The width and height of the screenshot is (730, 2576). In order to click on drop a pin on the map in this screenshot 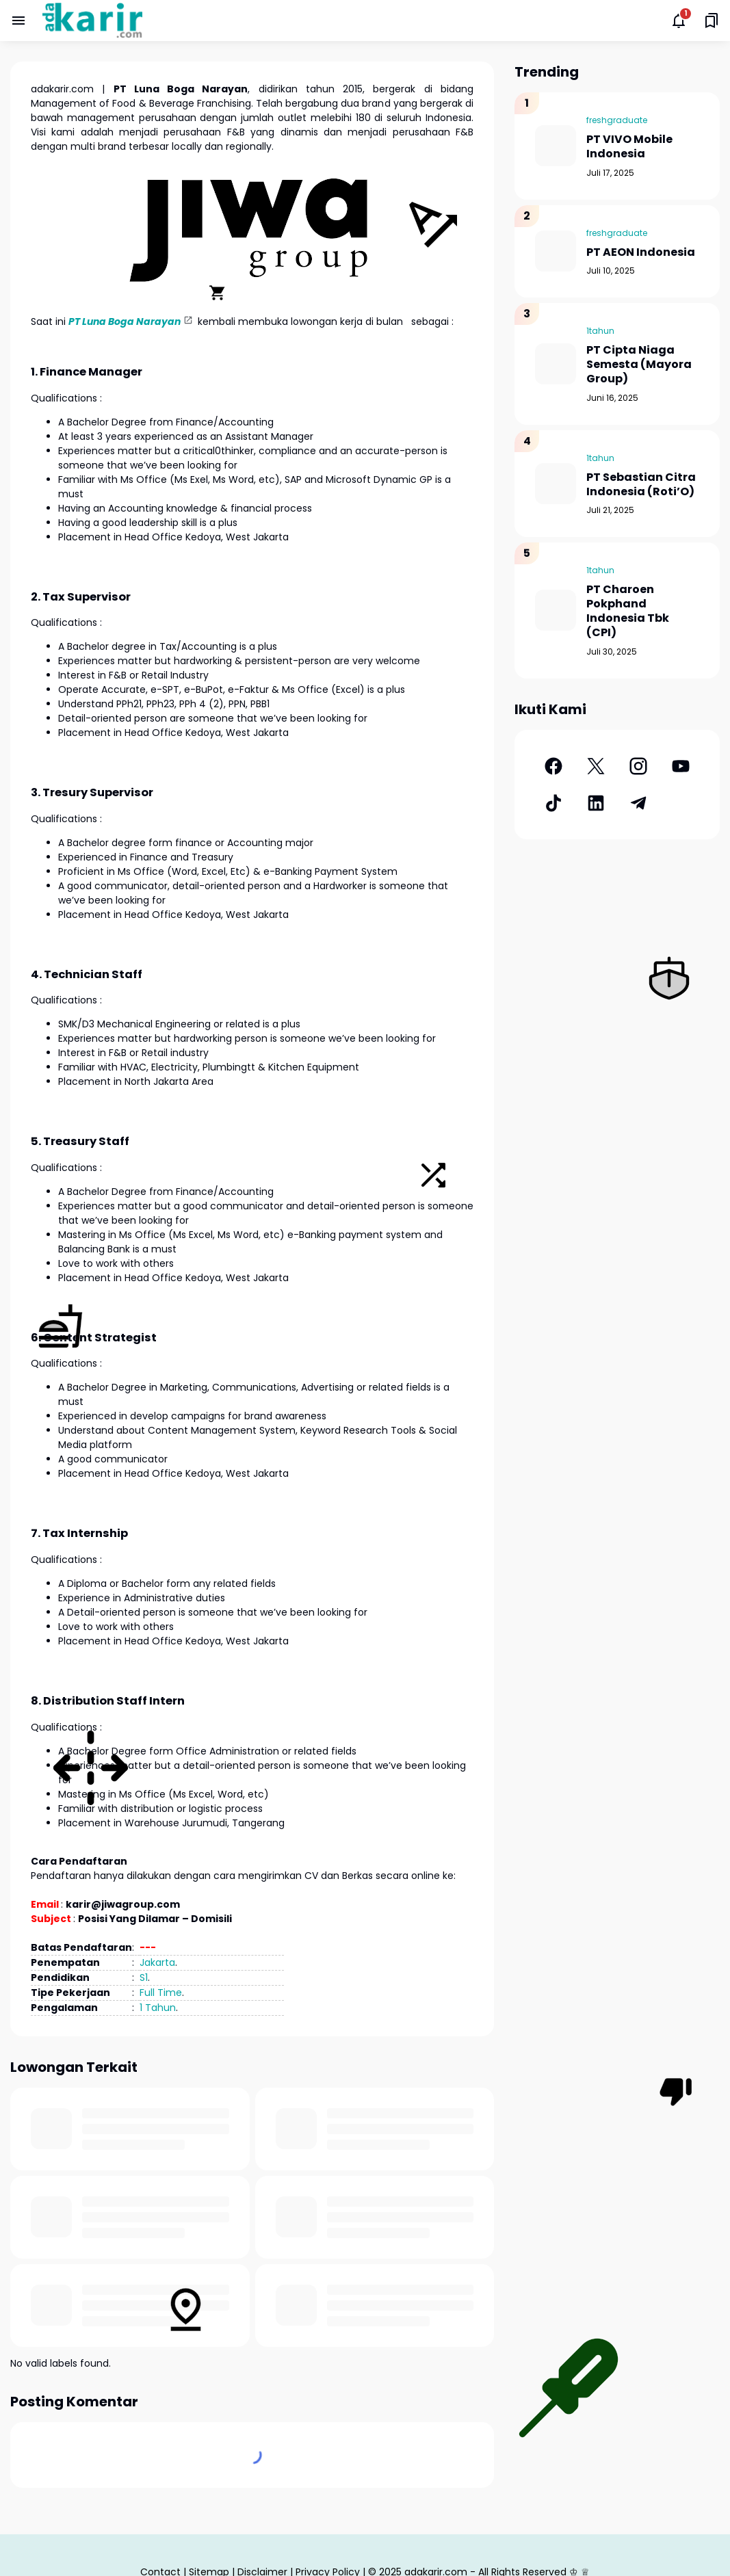, I will do `click(185, 2309)`.